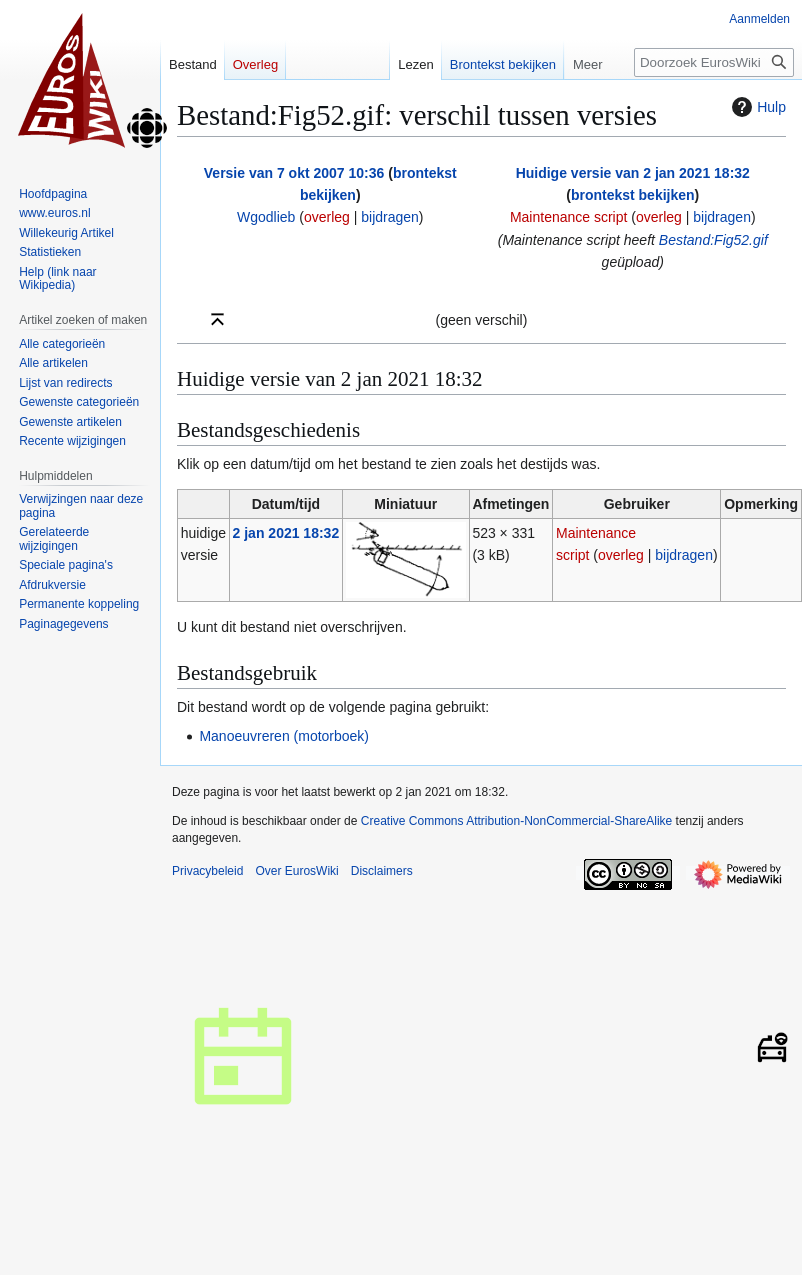 The width and height of the screenshot is (802, 1275). What do you see at coordinates (147, 128) in the screenshot?
I see `CBC (Canadian Broadcasting Corporation) logo` at bounding box center [147, 128].